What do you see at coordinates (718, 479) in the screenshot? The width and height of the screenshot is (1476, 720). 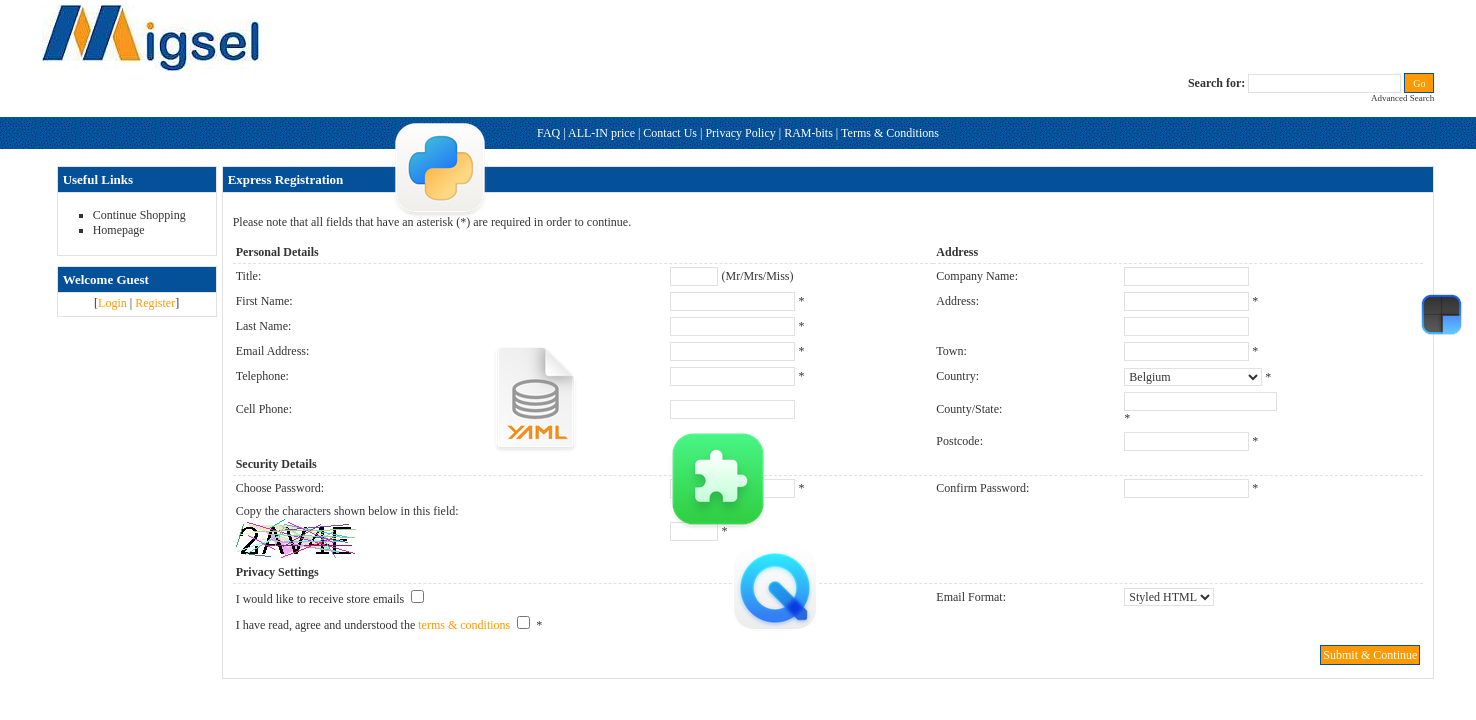 I see `open browser extensions manager` at bounding box center [718, 479].